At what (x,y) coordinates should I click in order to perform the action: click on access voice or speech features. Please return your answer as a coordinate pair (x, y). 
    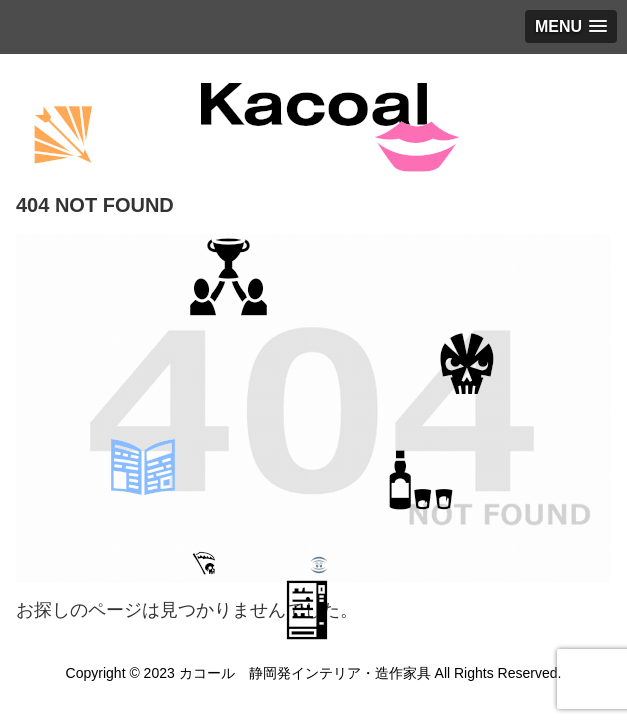
    Looking at the image, I should click on (417, 147).